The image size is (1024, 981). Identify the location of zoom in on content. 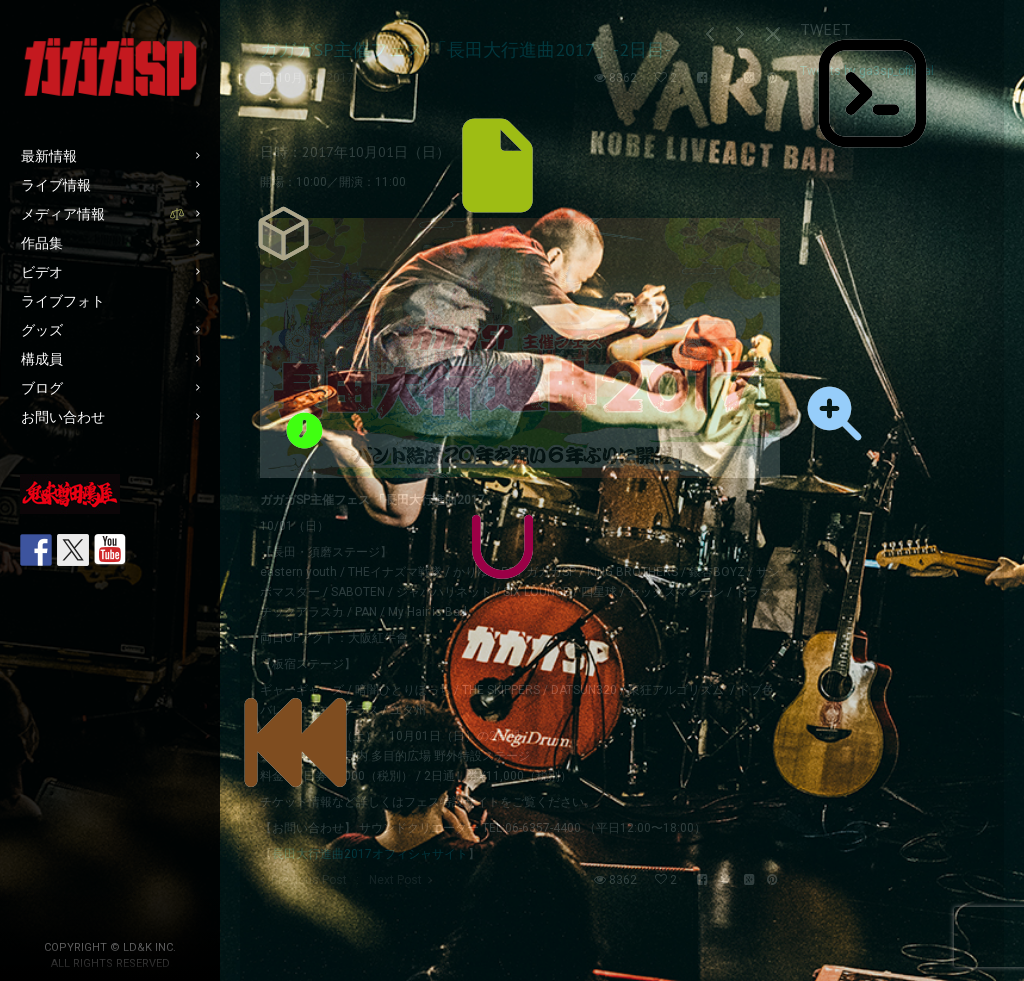
(834, 413).